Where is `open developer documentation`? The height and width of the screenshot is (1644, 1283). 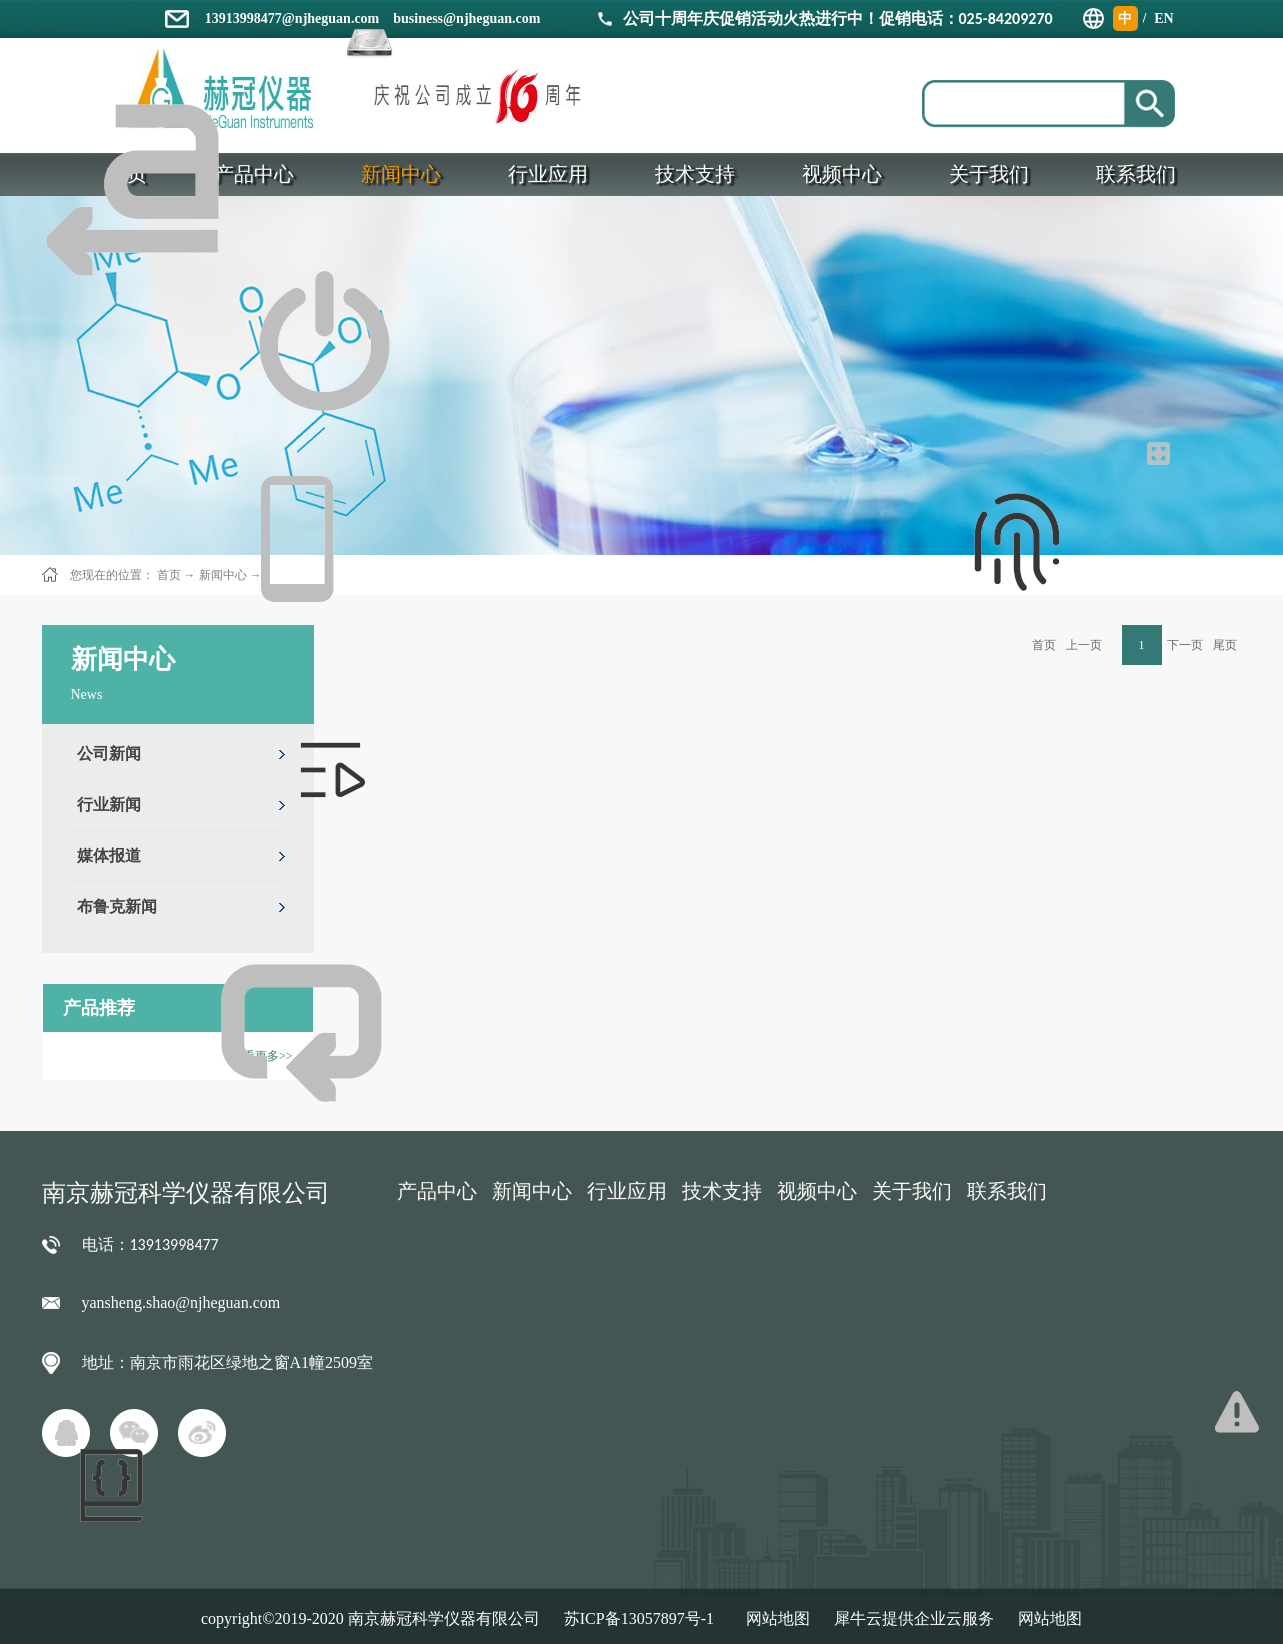
open developer documentation is located at coordinates (111, 1485).